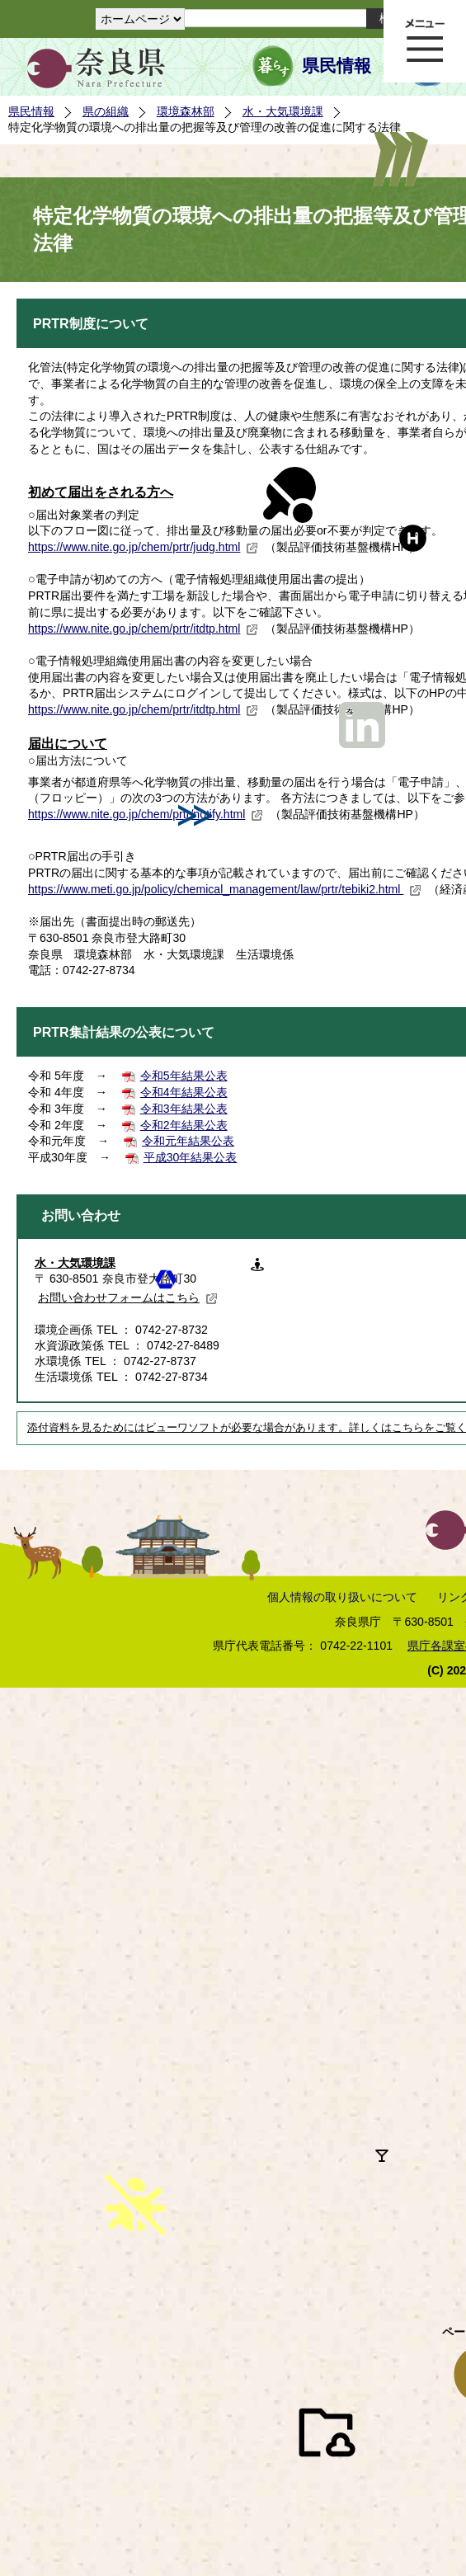 Image resolution: width=466 pixels, height=2576 pixels. I want to click on disable bug tracking or debugging mode, so click(135, 2205).